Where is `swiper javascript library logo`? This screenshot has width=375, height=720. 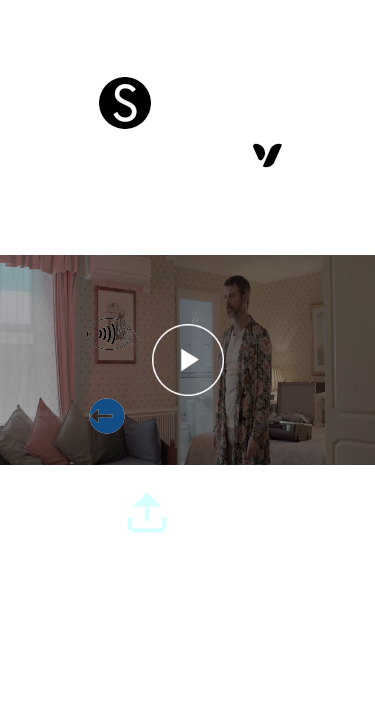
swiper javascript library logo is located at coordinates (125, 103).